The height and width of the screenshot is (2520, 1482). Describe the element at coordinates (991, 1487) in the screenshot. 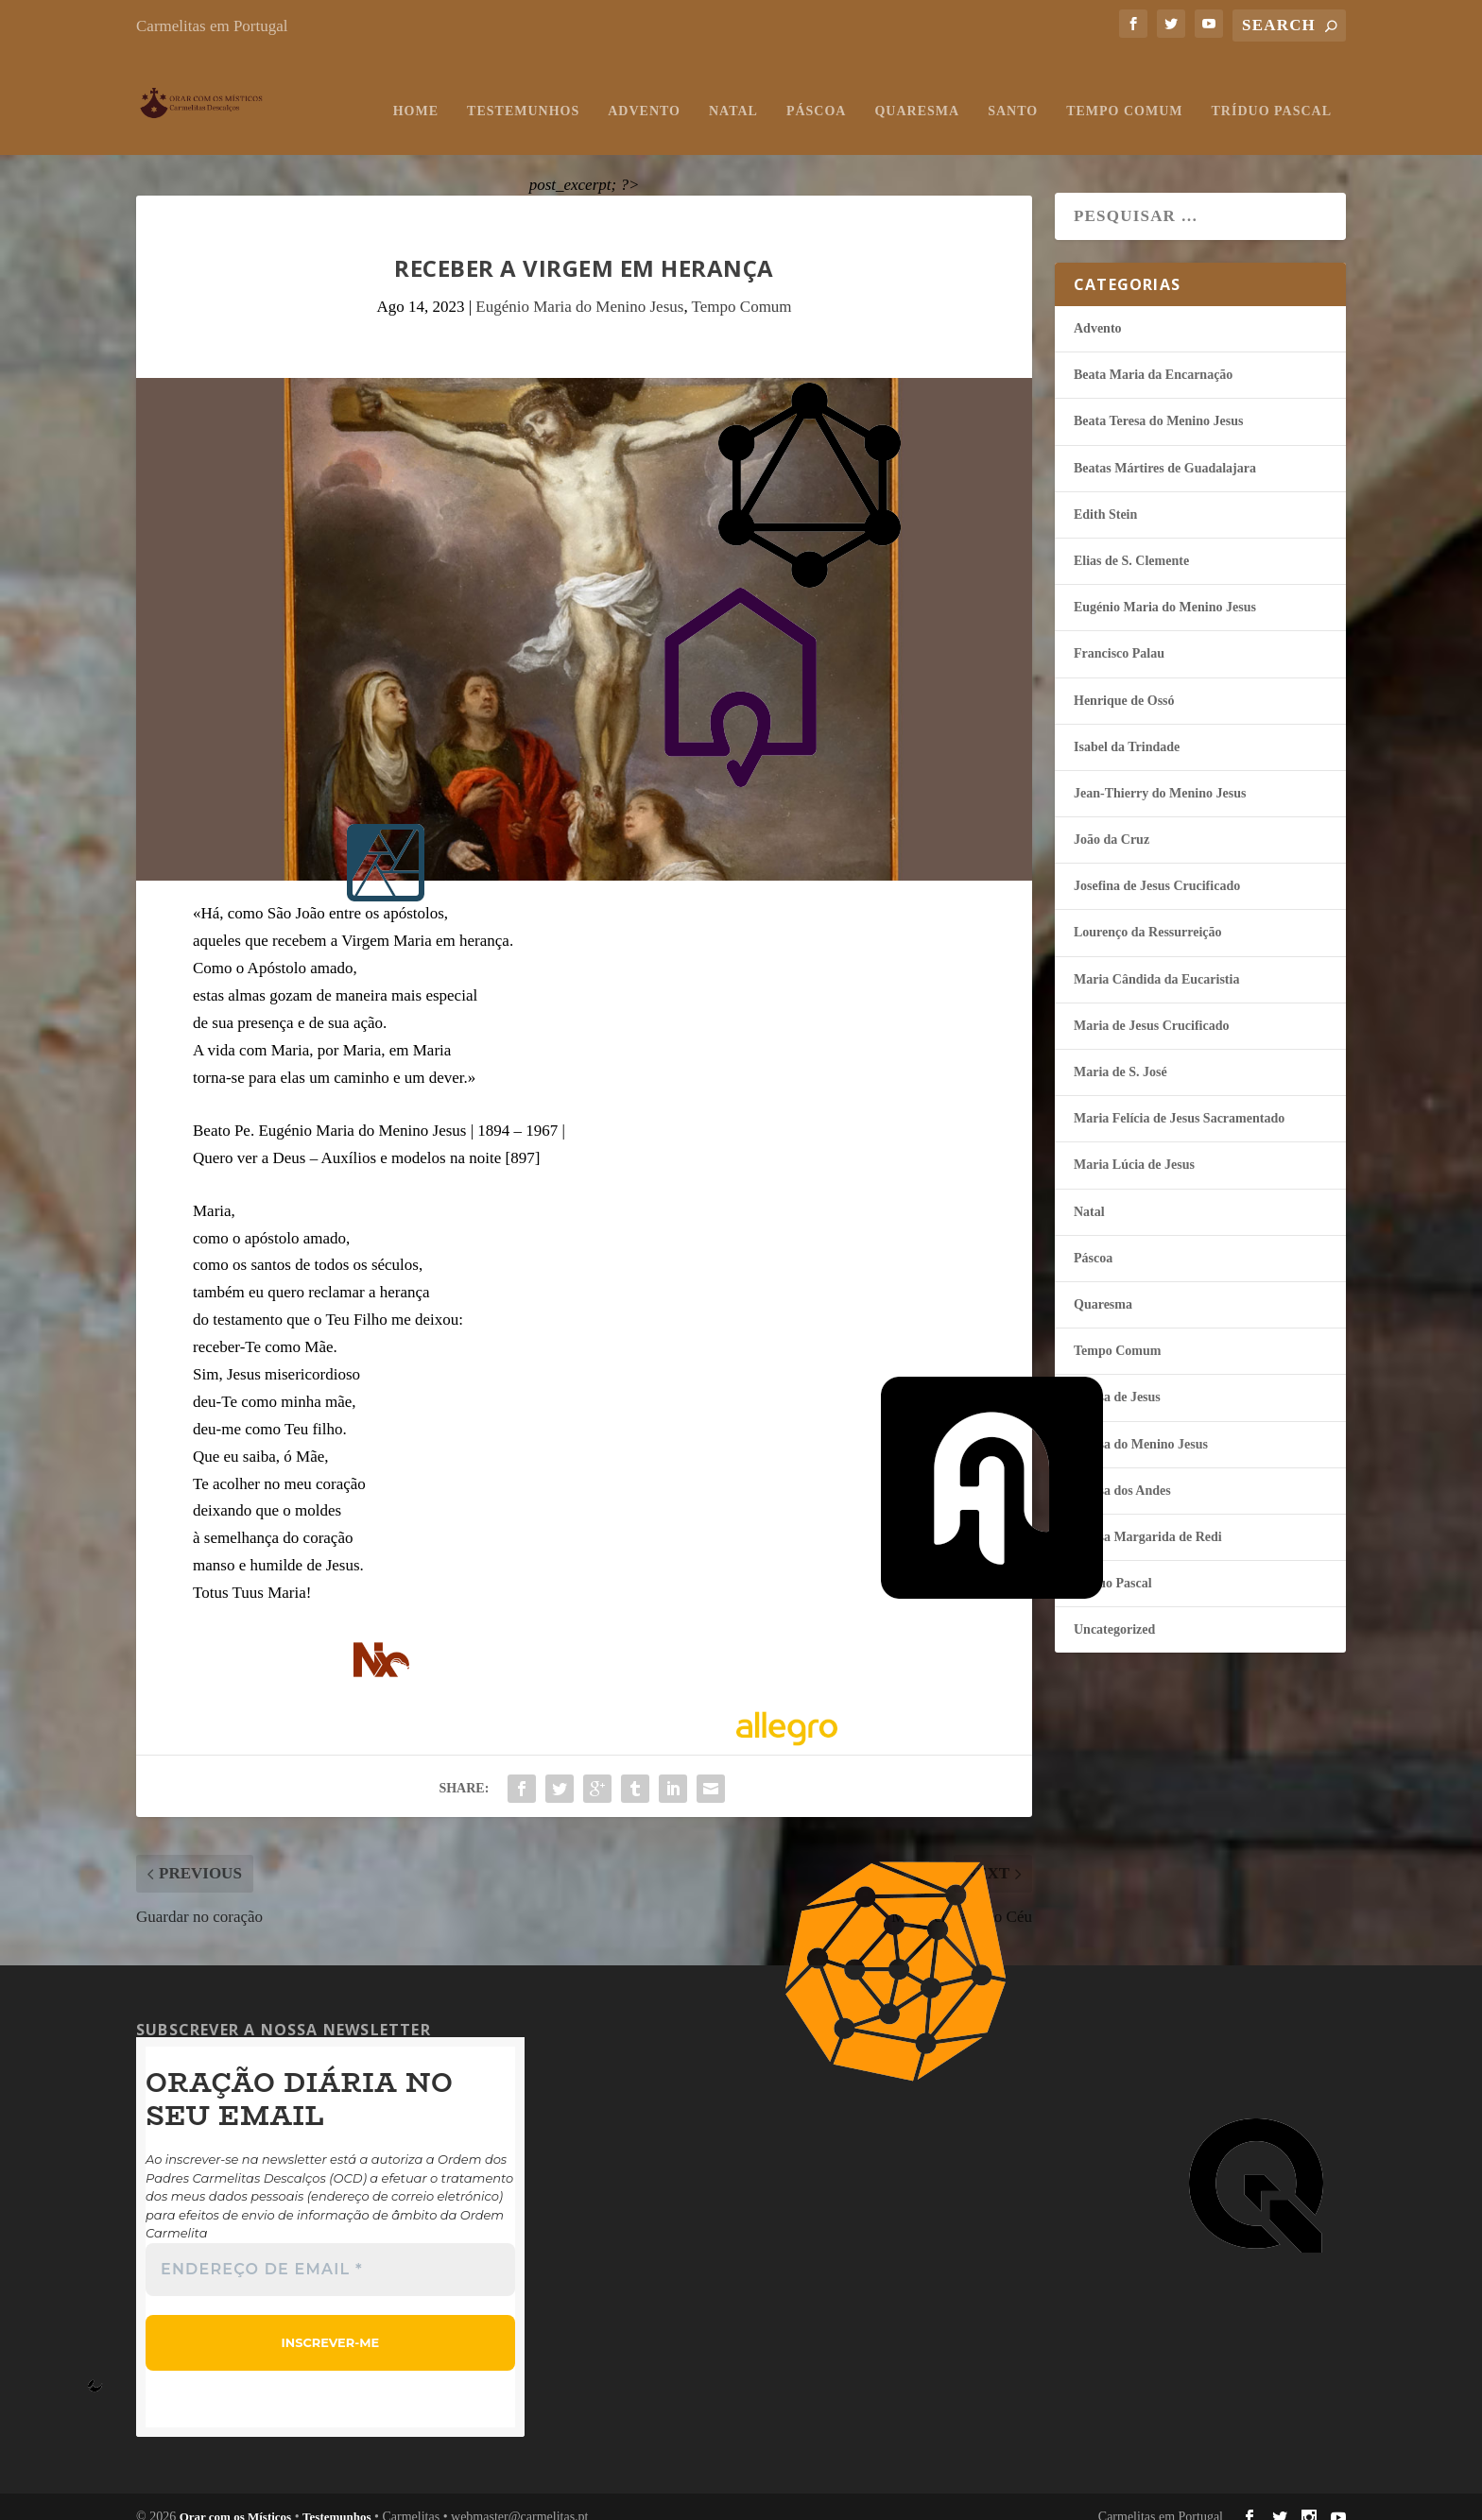

I see `open the Haystack app` at that location.